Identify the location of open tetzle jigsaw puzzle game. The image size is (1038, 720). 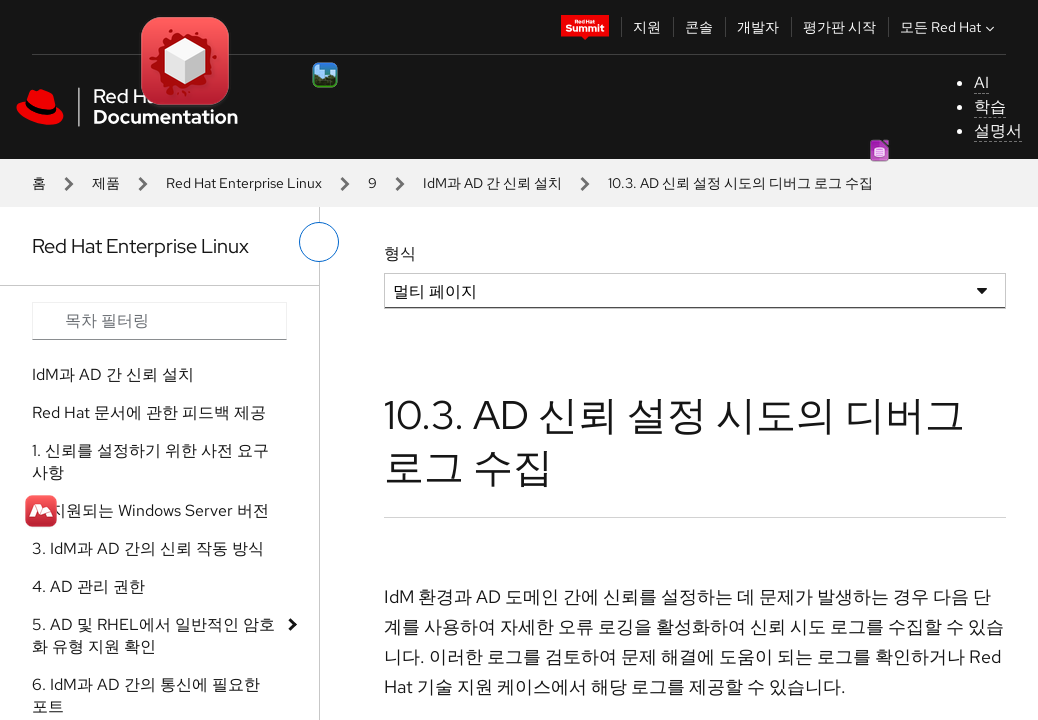
(325, 75).